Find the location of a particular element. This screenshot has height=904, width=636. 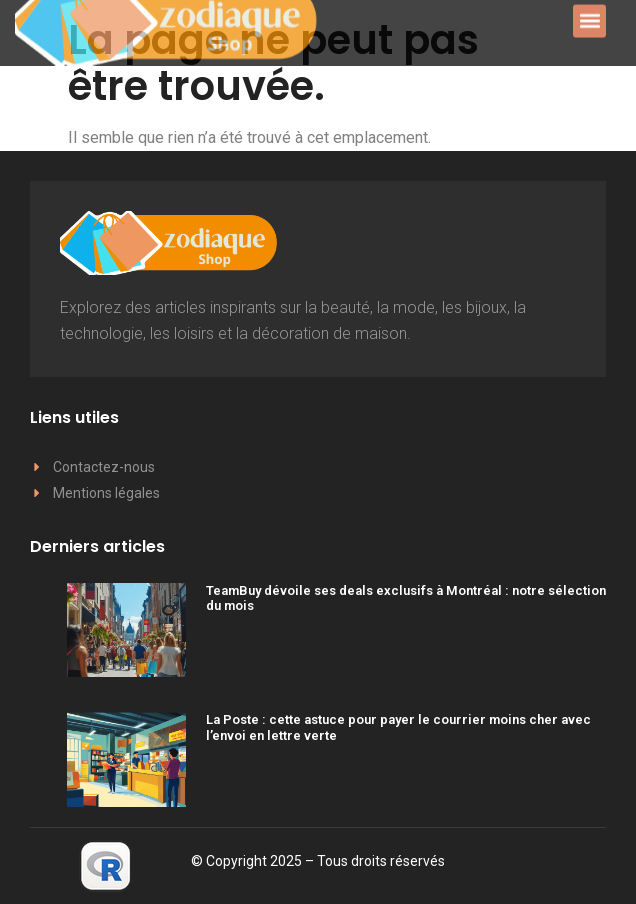

access font settings and preferences is located at coordinates (158, 766).